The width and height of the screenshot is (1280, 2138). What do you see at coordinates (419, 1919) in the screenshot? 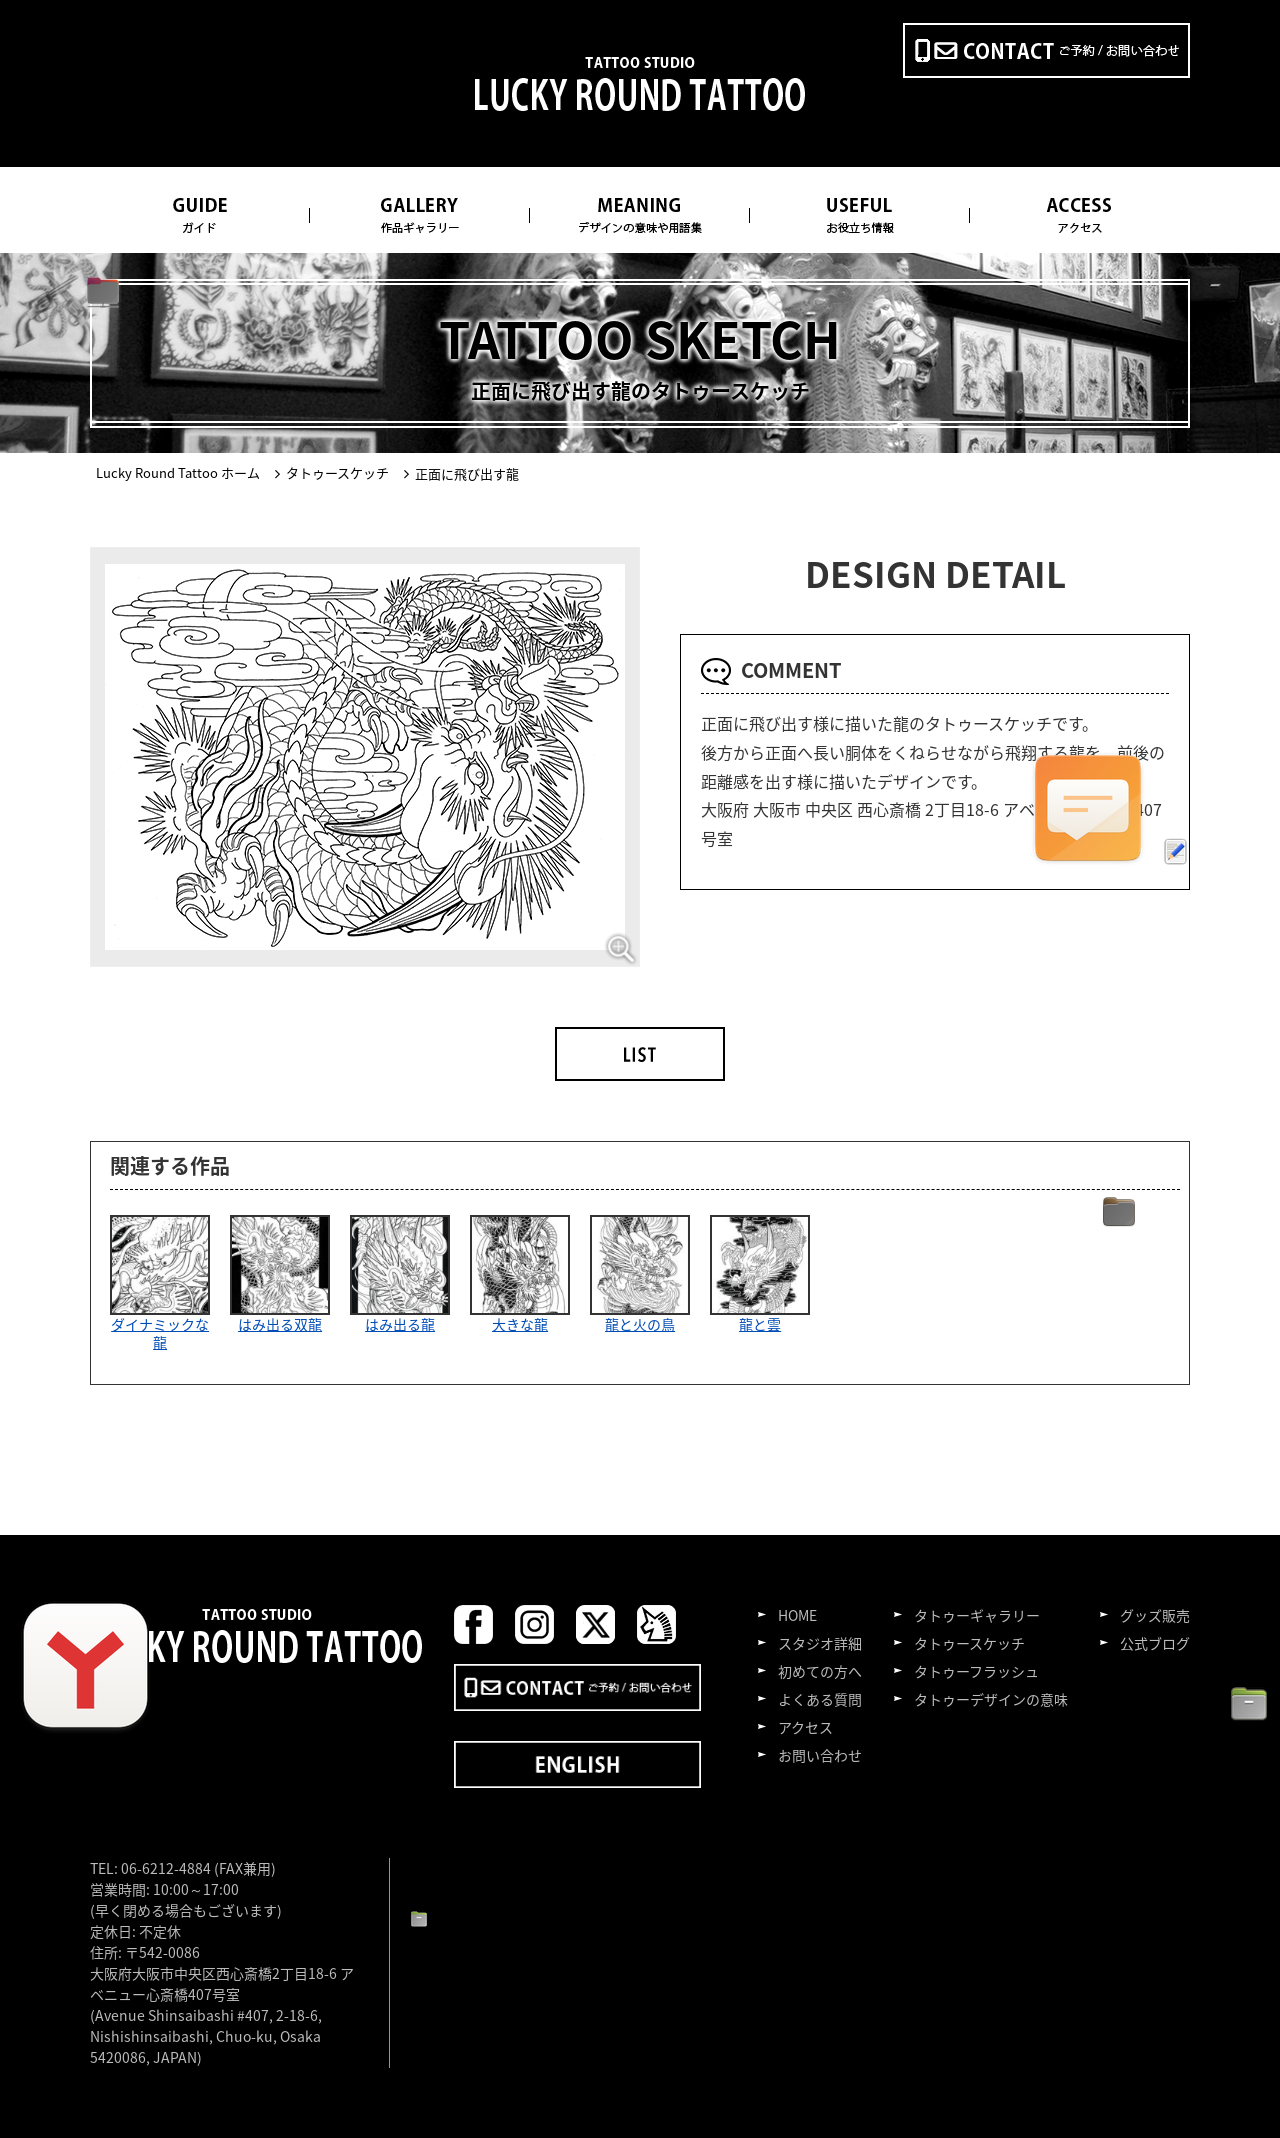
I see `open the file manager application` at bounding box center [419, 1919].